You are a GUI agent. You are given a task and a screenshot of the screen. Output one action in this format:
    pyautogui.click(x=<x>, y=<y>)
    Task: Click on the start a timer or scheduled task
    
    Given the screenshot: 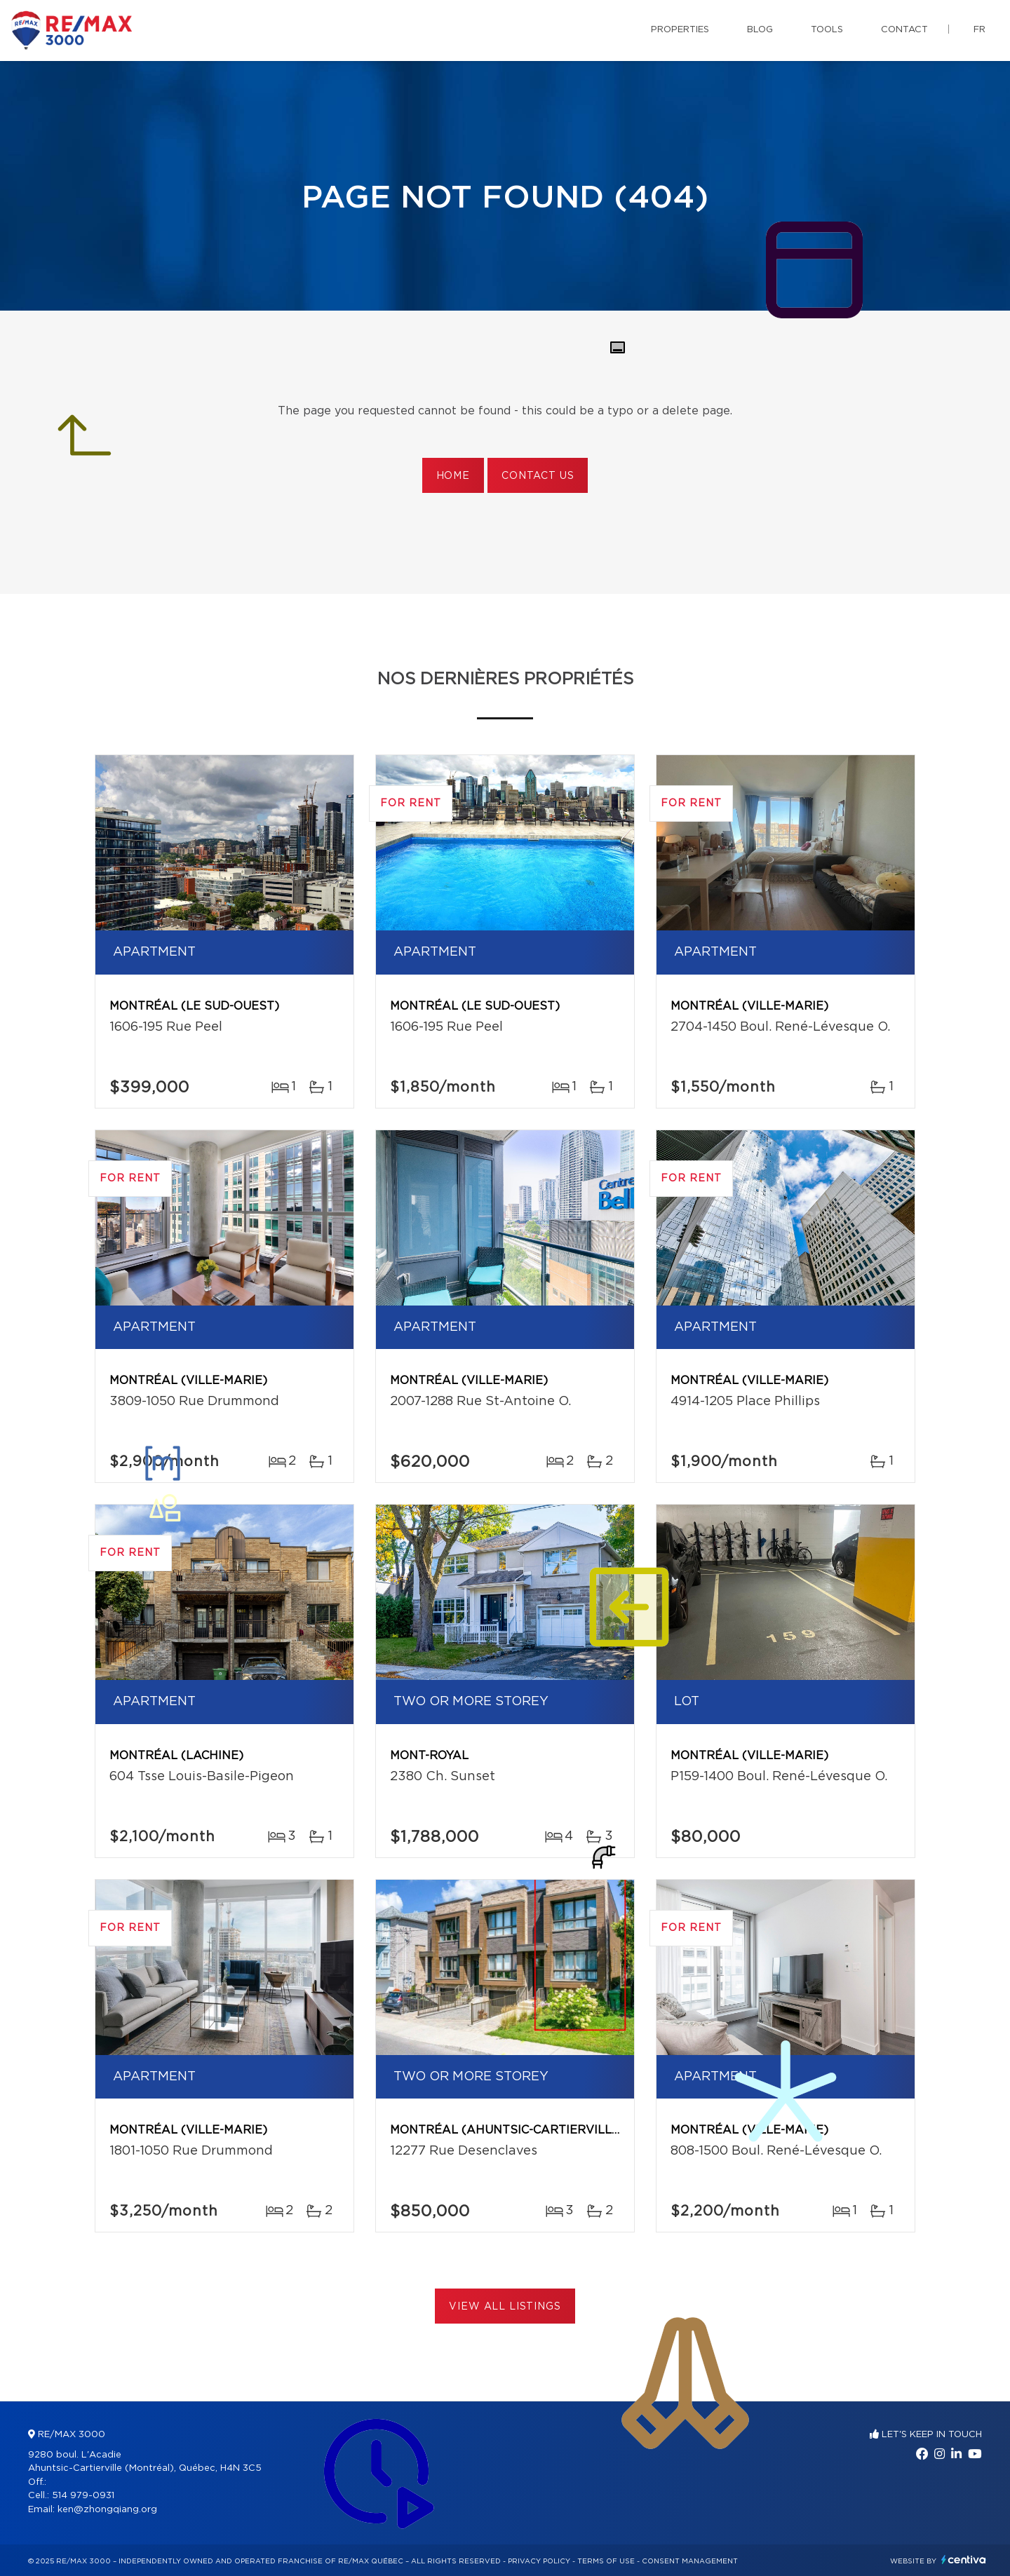 What is the action you would take?
    pyautogui.click(x=376, y=2471)
    